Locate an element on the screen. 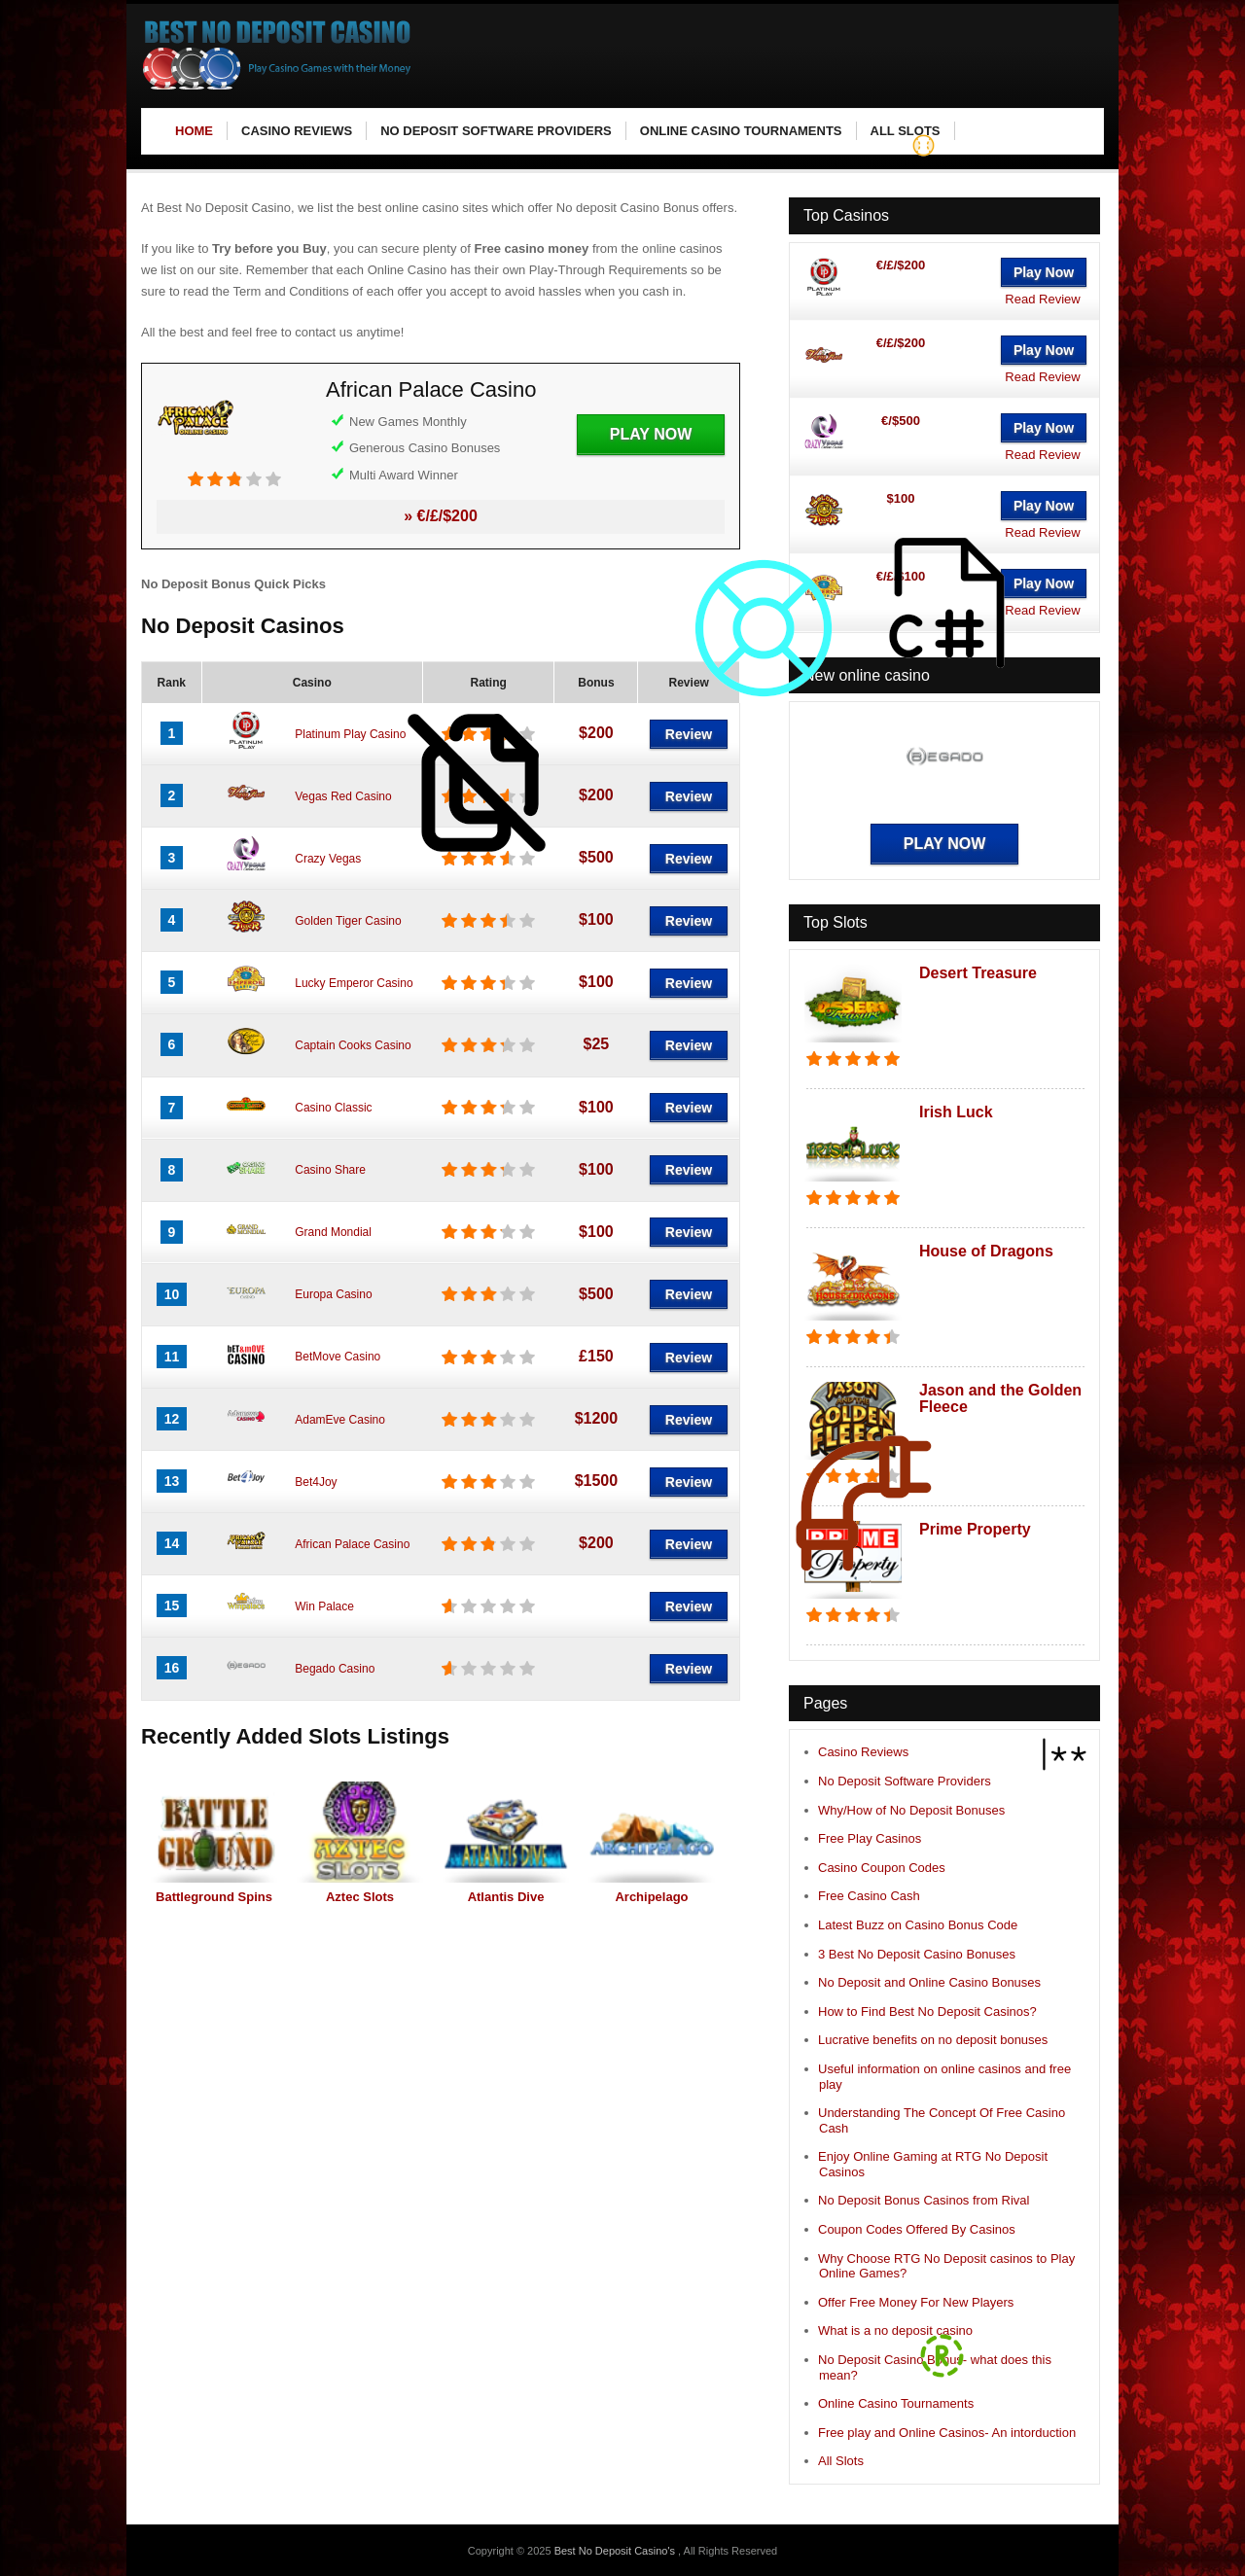  view baseball scores or stats is located at coordinates (923, 145).